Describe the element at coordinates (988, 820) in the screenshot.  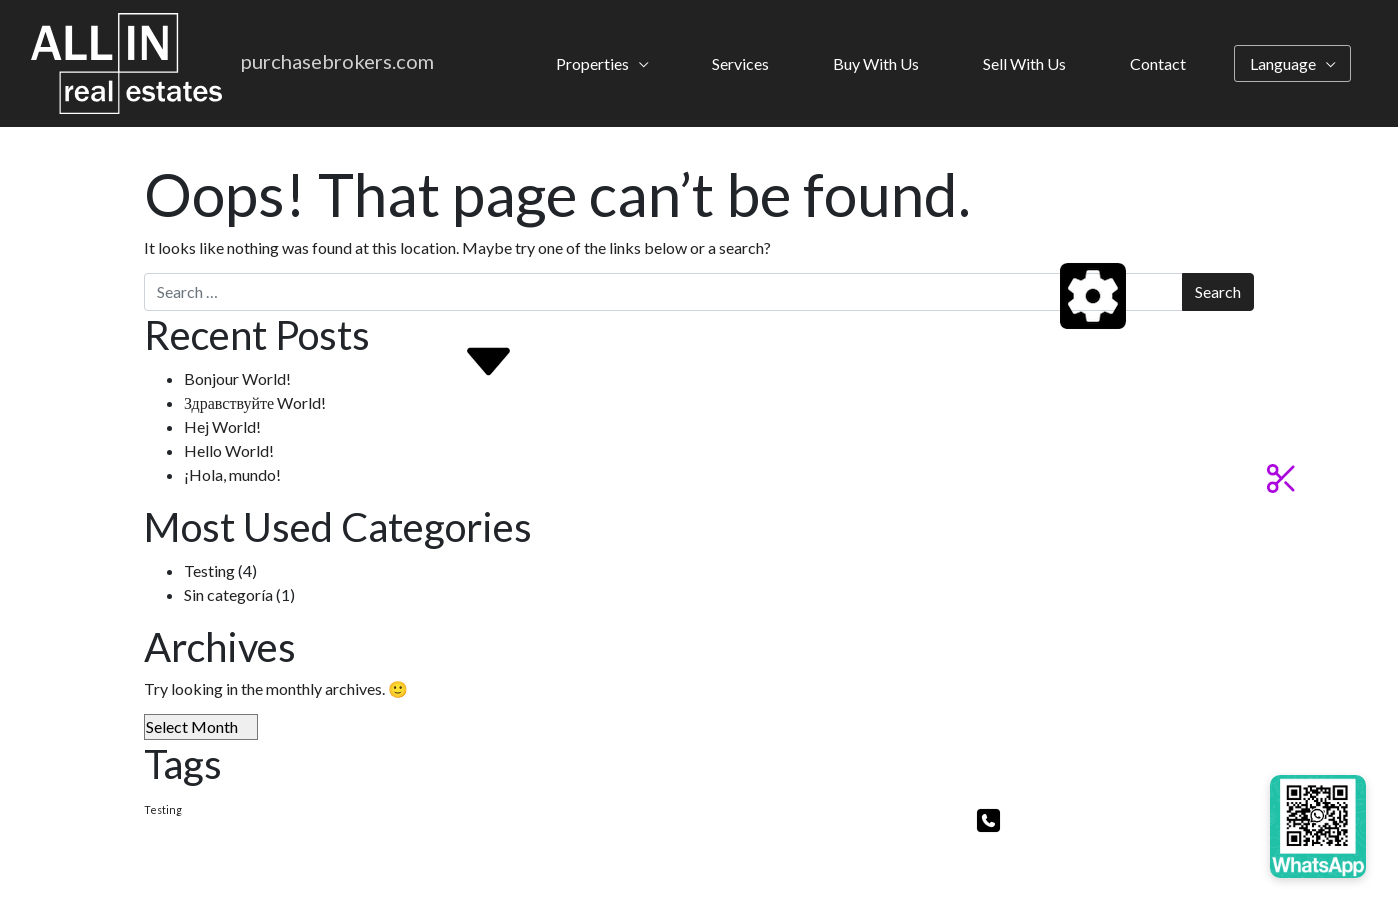
I see `tap to make a phone call` at that location.